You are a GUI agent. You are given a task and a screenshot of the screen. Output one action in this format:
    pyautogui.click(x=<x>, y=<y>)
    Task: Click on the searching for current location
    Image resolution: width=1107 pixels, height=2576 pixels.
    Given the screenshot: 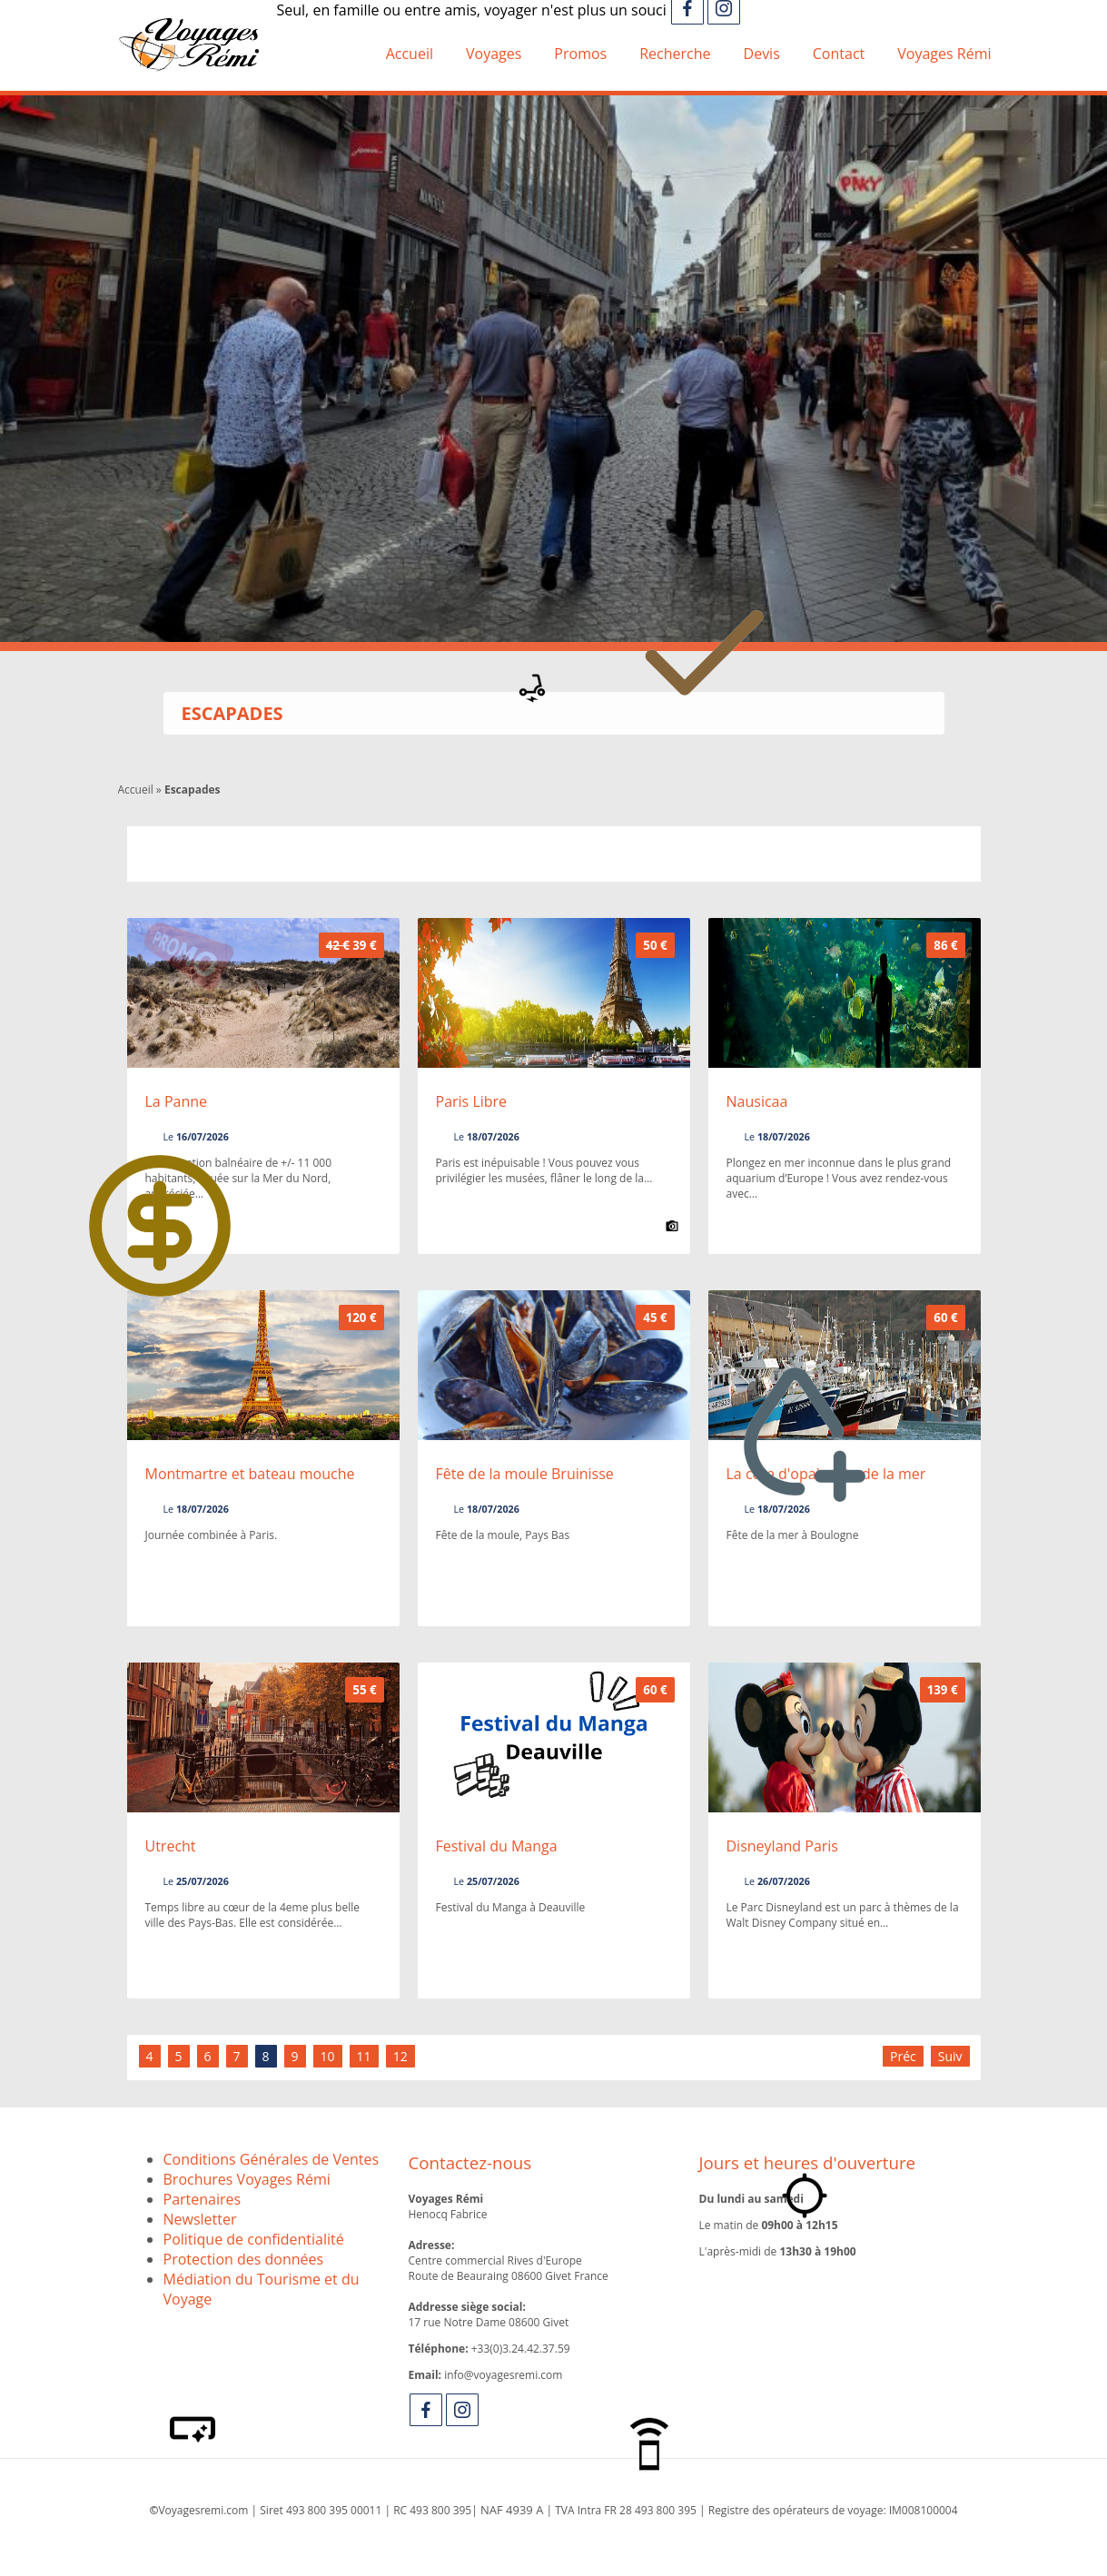 What is the action you would take?
    pyautogui.click(x=805, y=2196)
    